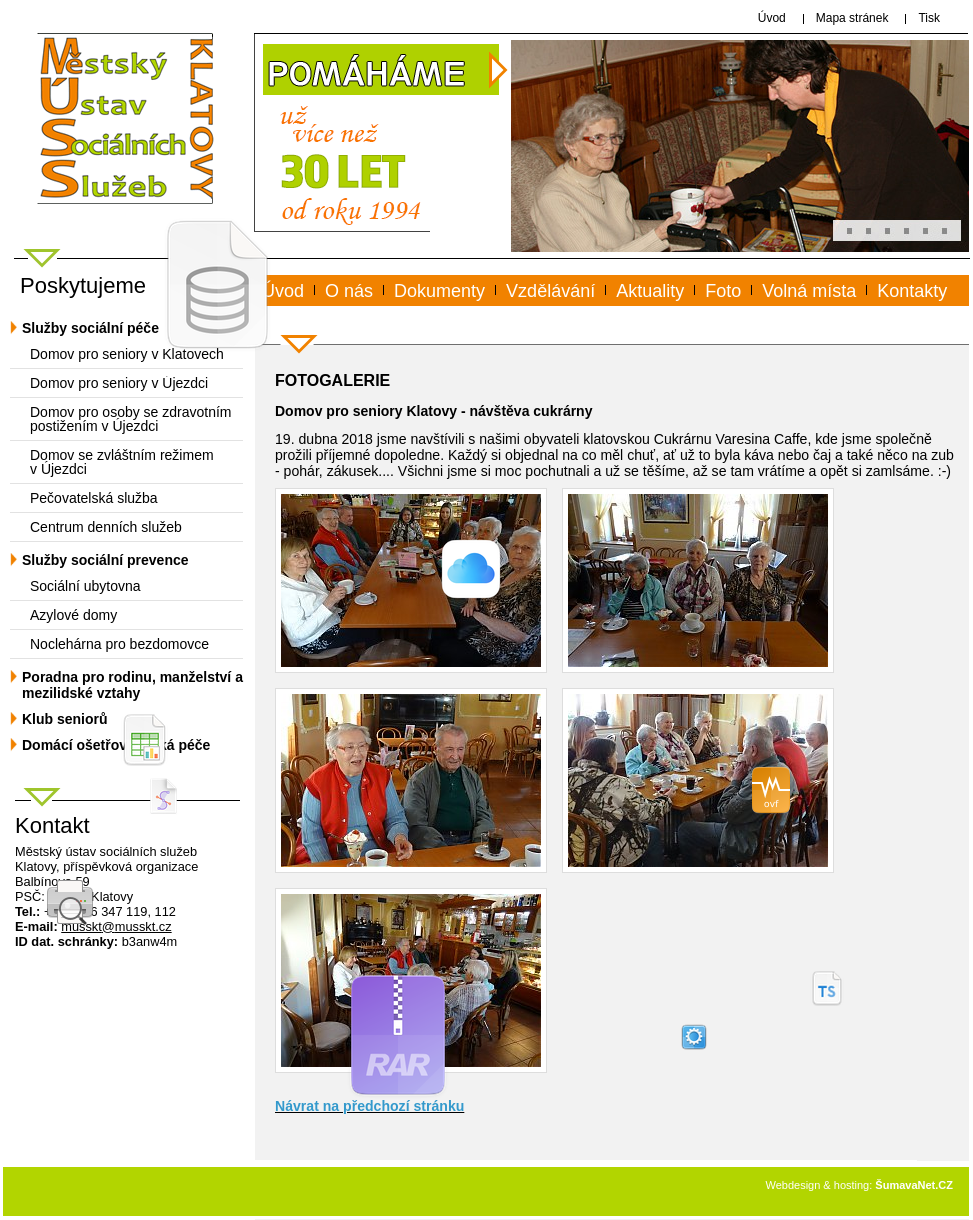 The width and height of the screenshot is (973, 1220). Describe the element at coordinates (70, 902) in the screenshot. I see `preview document before printing` at that location.